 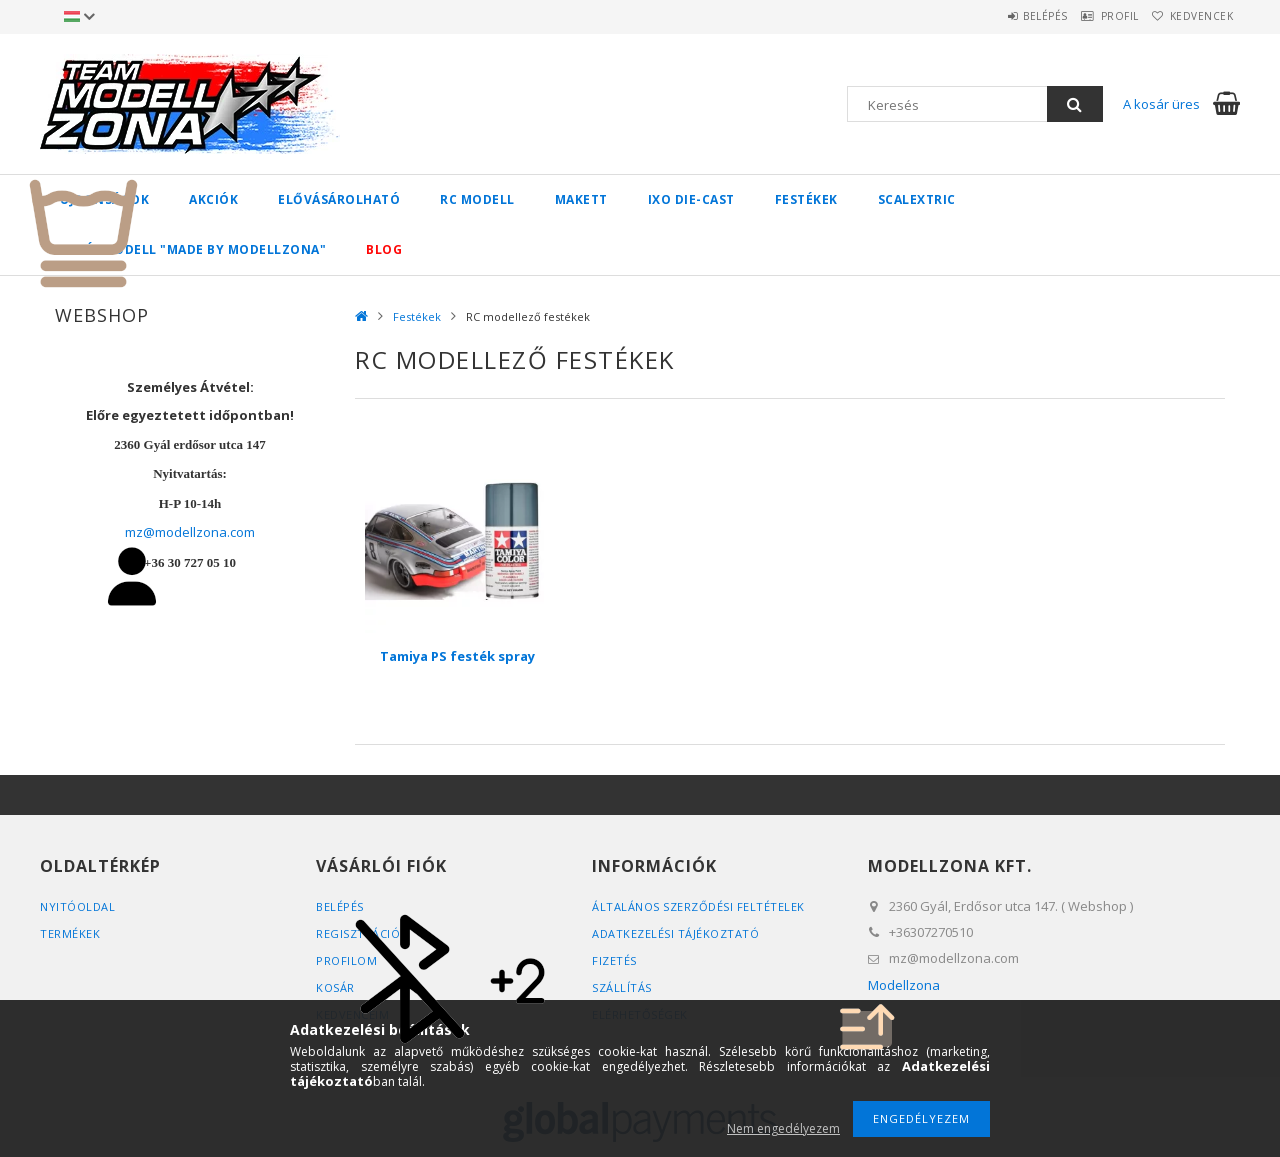 What do you see at coordinates (865, 1029) in the screenshot?
I see `sort items in descending order` at bounding box center [865, 1029].